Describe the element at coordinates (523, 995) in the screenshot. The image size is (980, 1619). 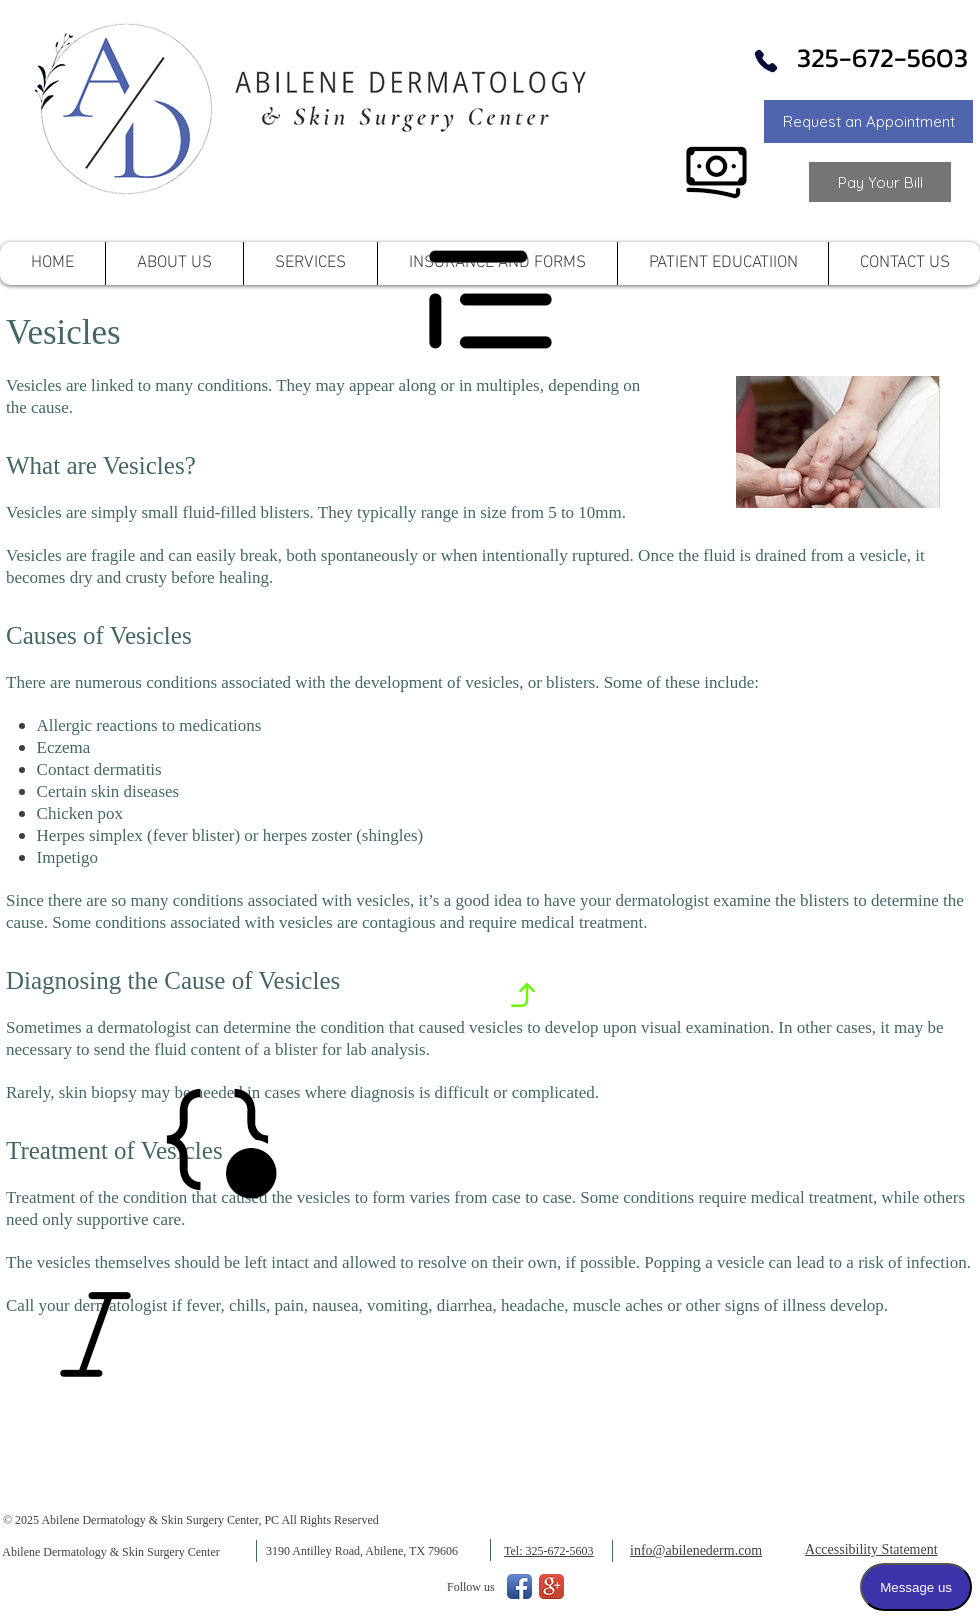
I see `navigate forward and up in a hierarchy` at that location.